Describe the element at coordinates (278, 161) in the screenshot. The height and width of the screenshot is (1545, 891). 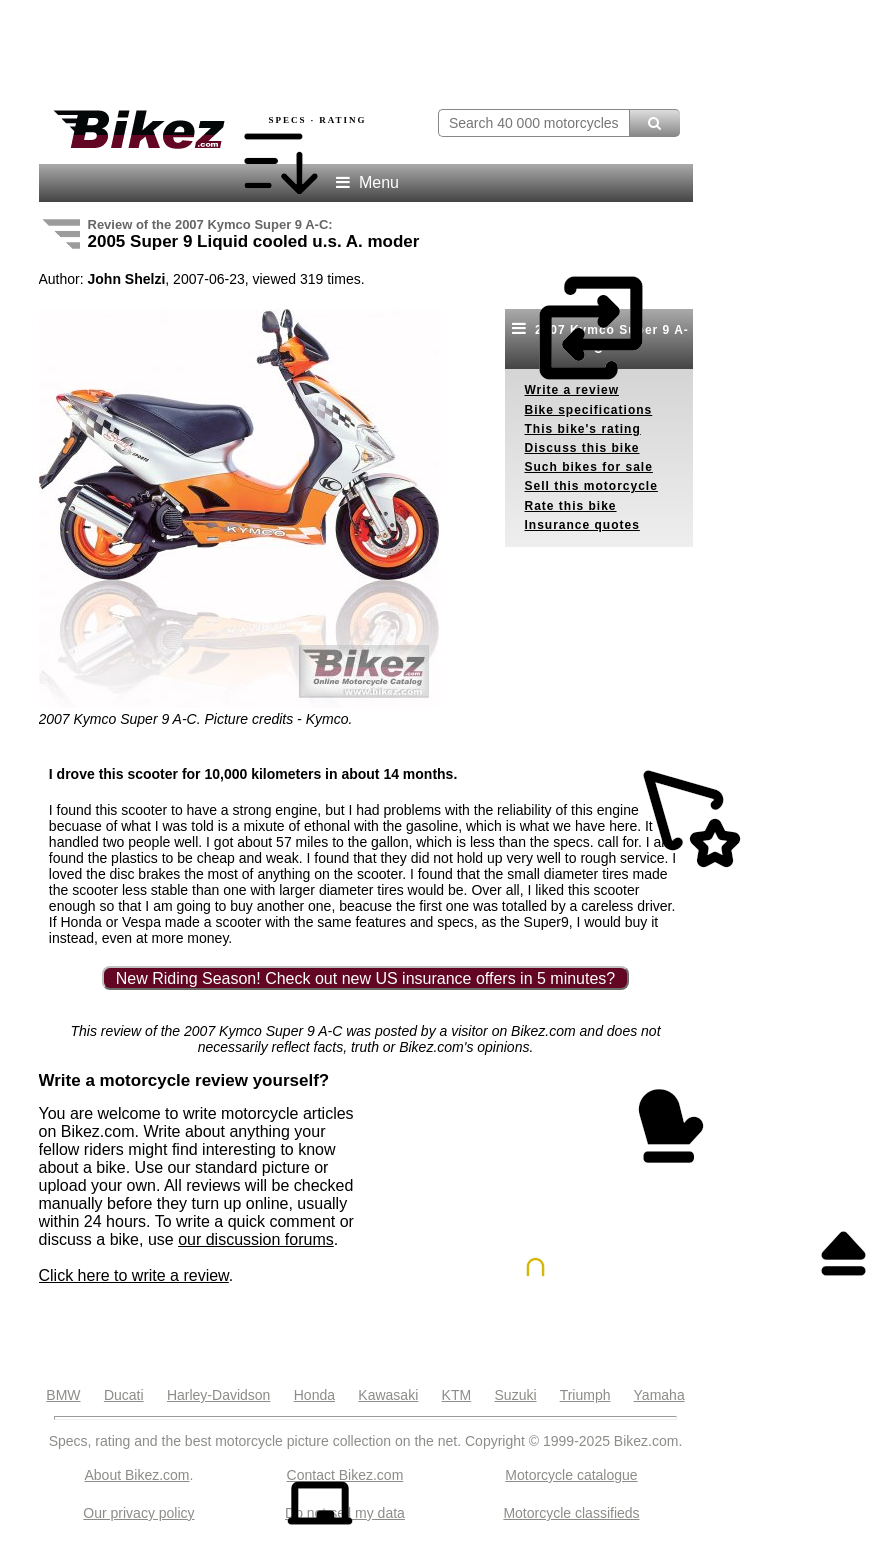
I see `sort items in ascending order` at that location.